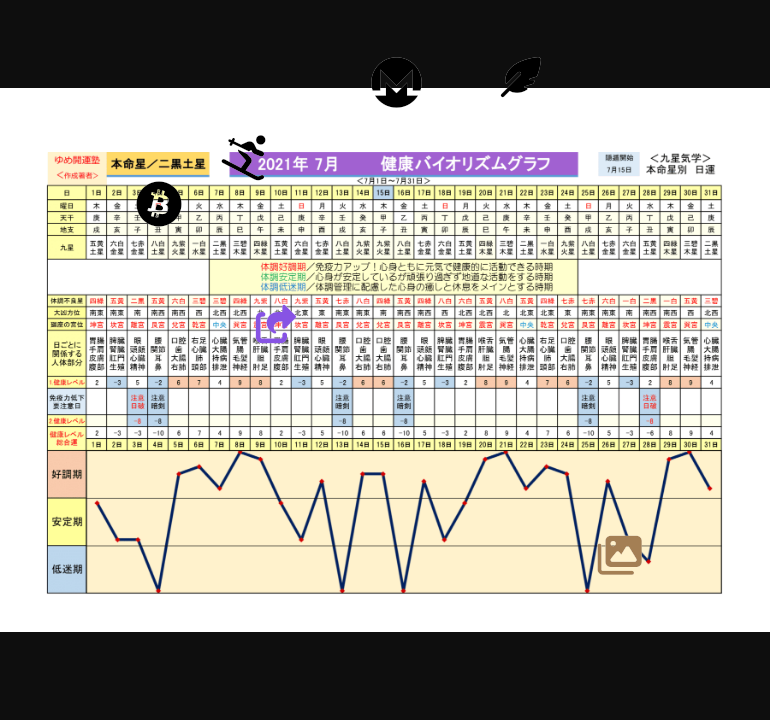 The width and height of the screenshot is (770, 720). Describe the element at coordinates (245, 156) in the screenshot. I see `access skiing or winter sports information` at that location.